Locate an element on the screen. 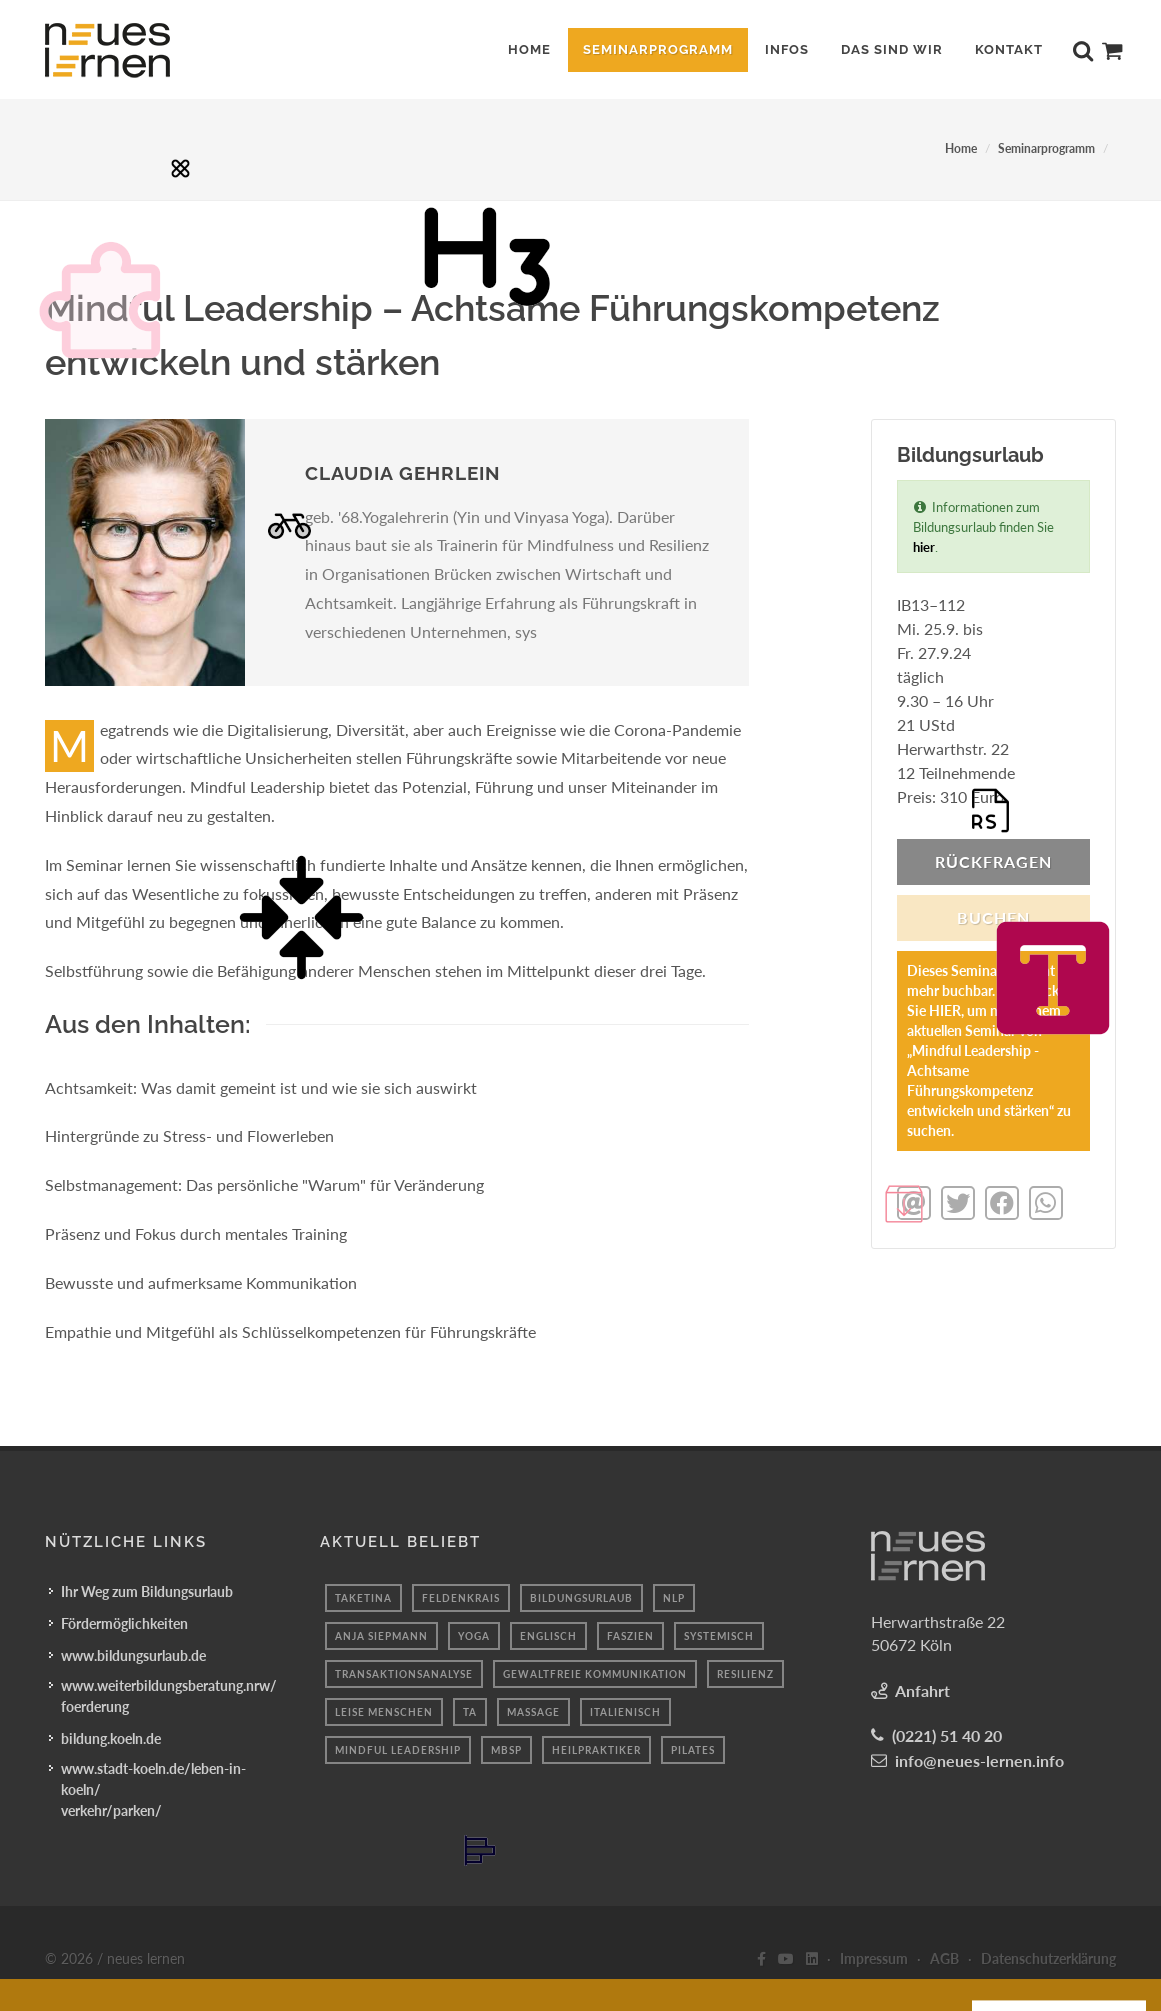 Image resolution: width=1161 pixels, height=2011 pixels. download to storage or archive is located at coordinates (904, 1204).